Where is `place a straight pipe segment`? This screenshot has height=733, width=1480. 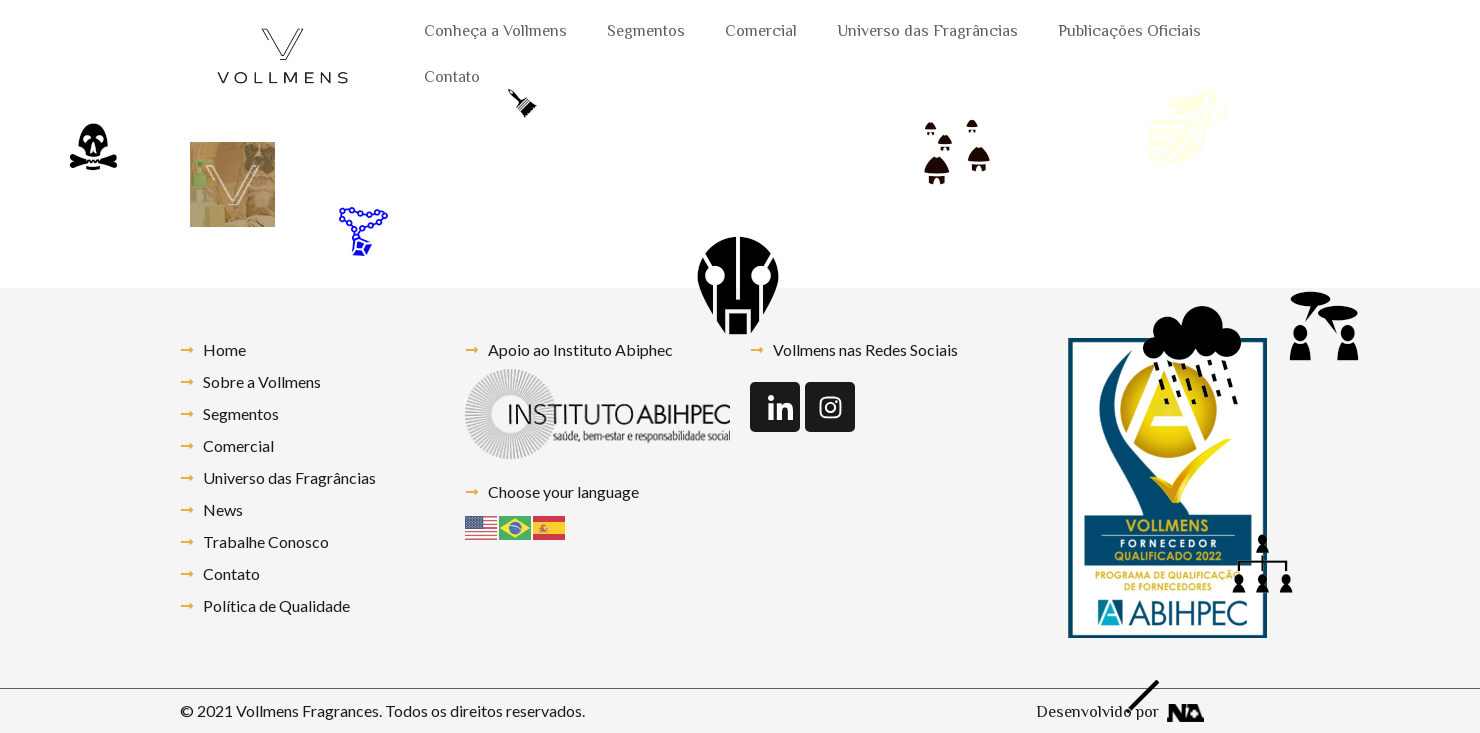 place a straight pipe segment is located at coordinates (1142, 696).